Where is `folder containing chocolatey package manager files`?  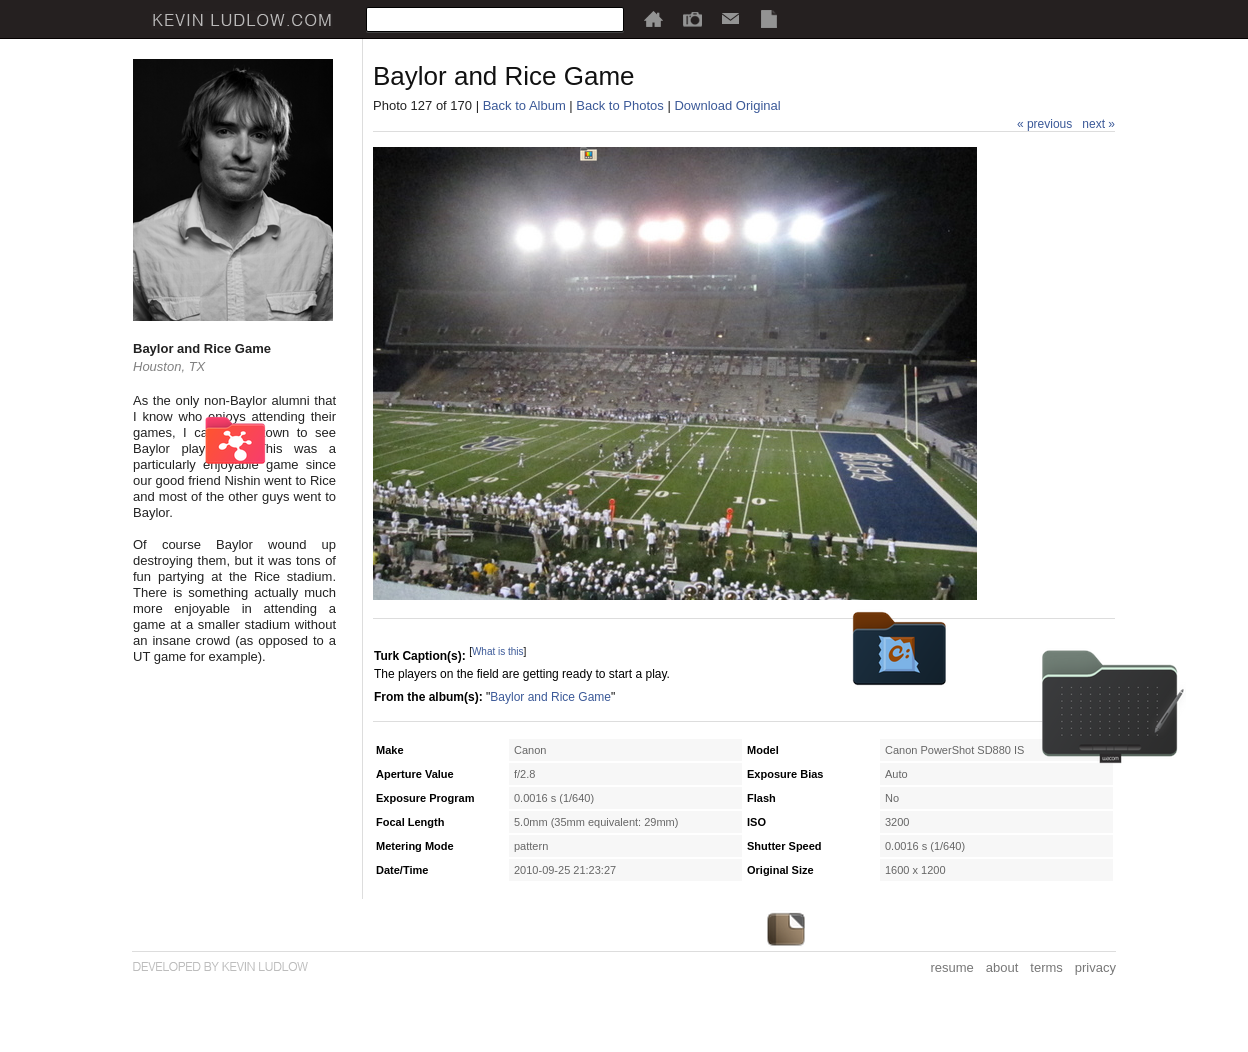
folder containing chocolatey package manager files is located at coordinates (899, 651).